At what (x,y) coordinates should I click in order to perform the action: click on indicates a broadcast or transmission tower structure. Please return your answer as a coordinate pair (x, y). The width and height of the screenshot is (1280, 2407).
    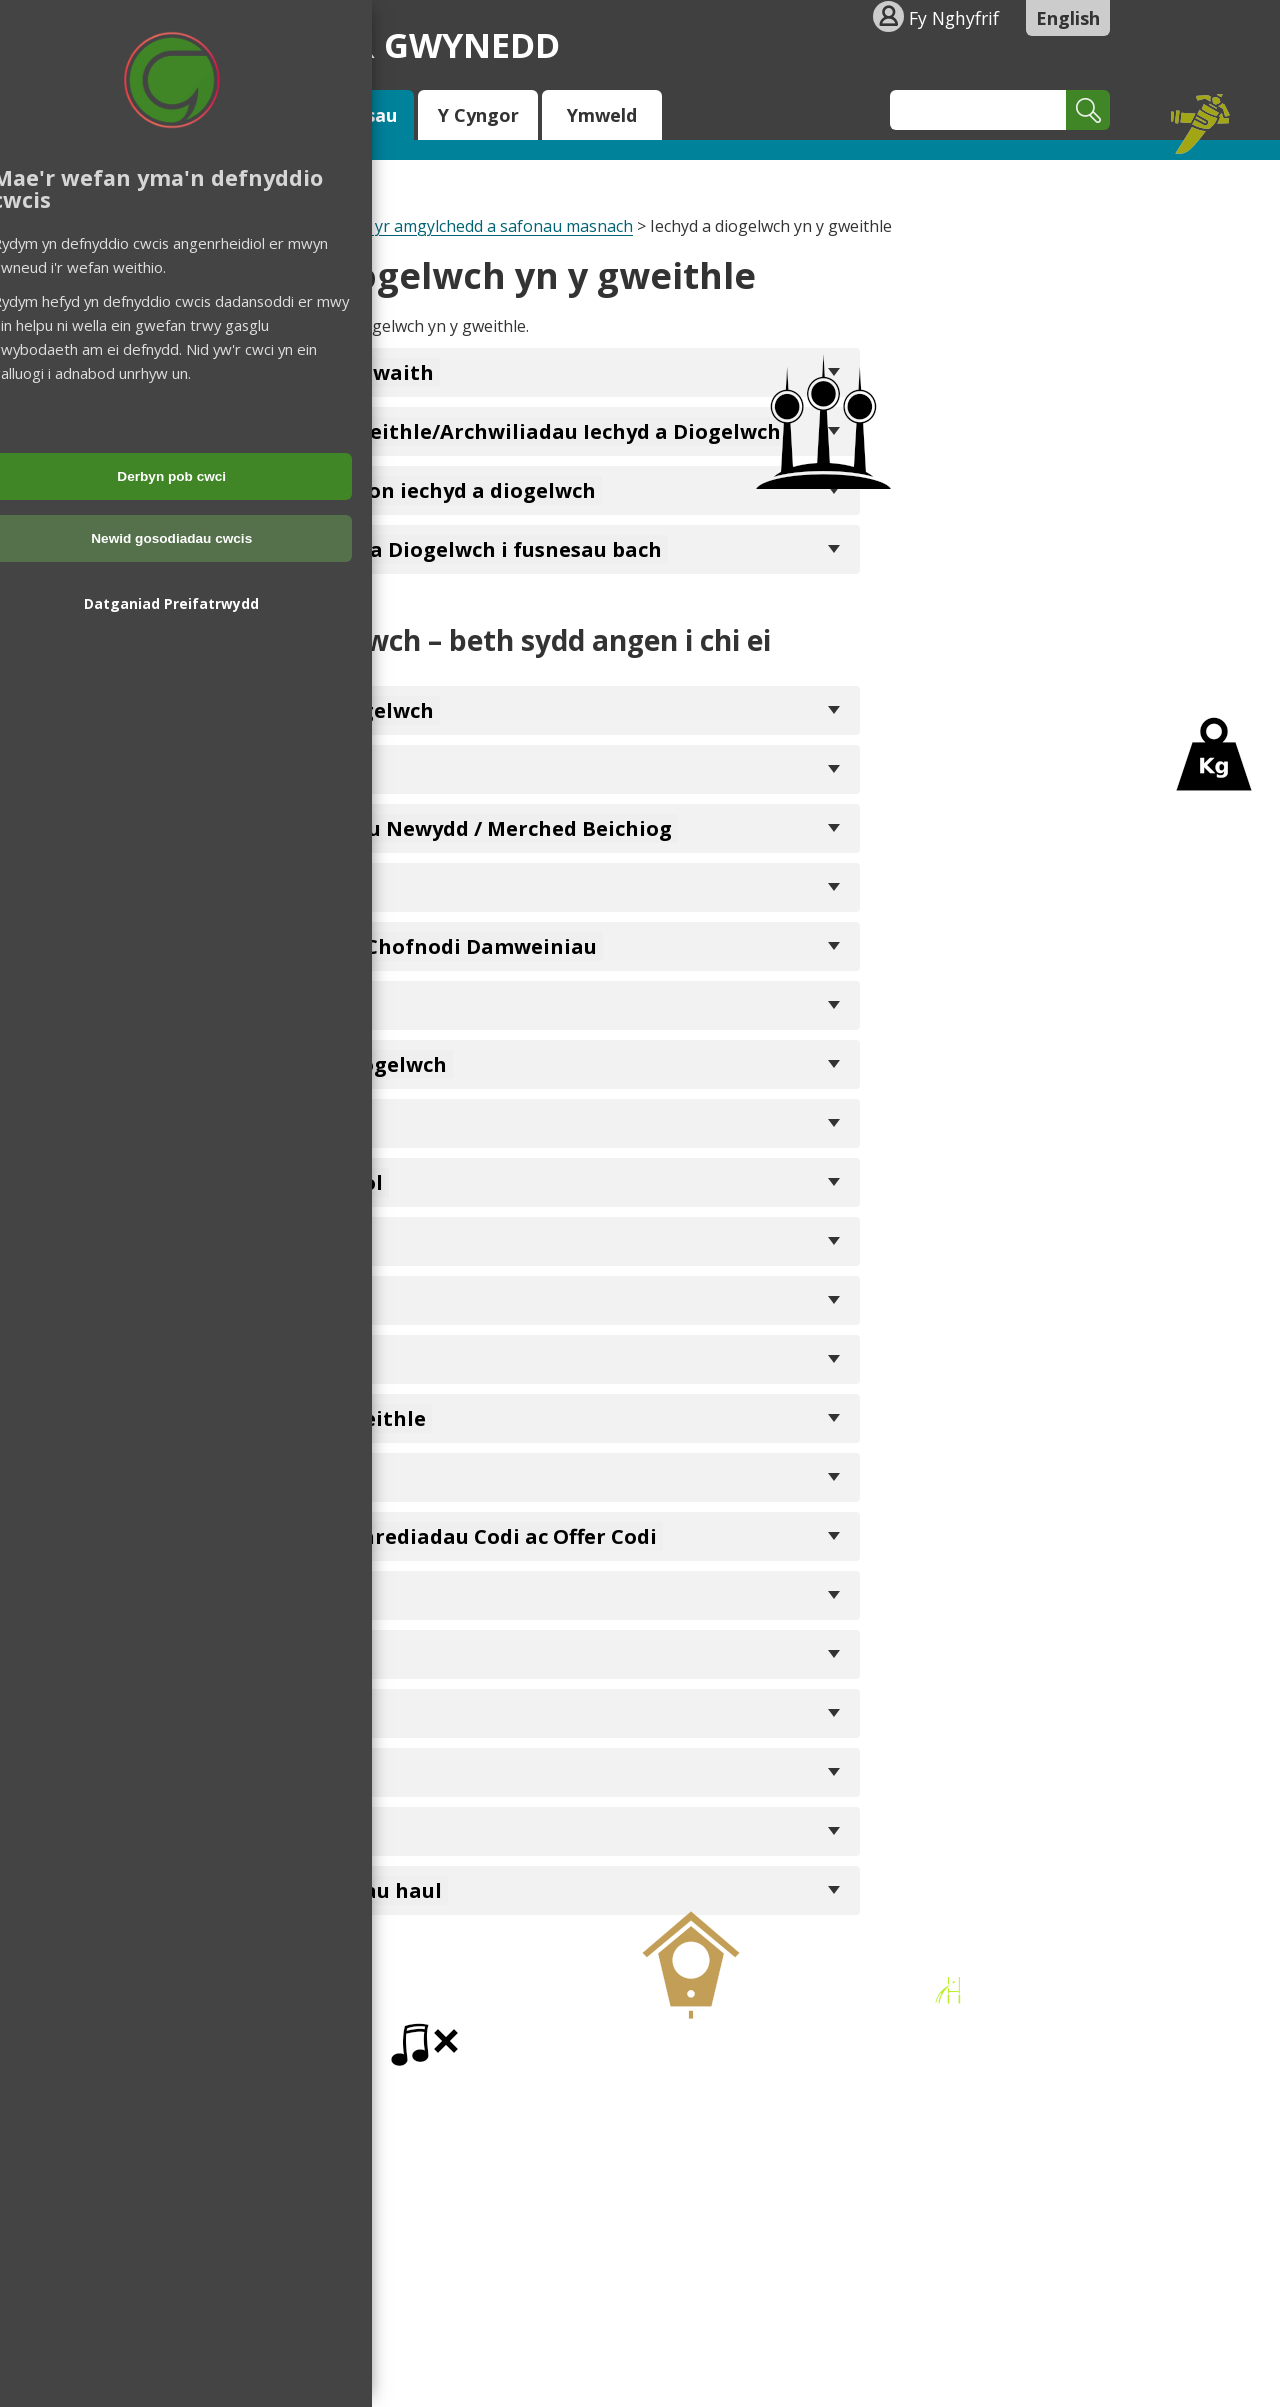
    Looking at the image, I should click on (823, 421).